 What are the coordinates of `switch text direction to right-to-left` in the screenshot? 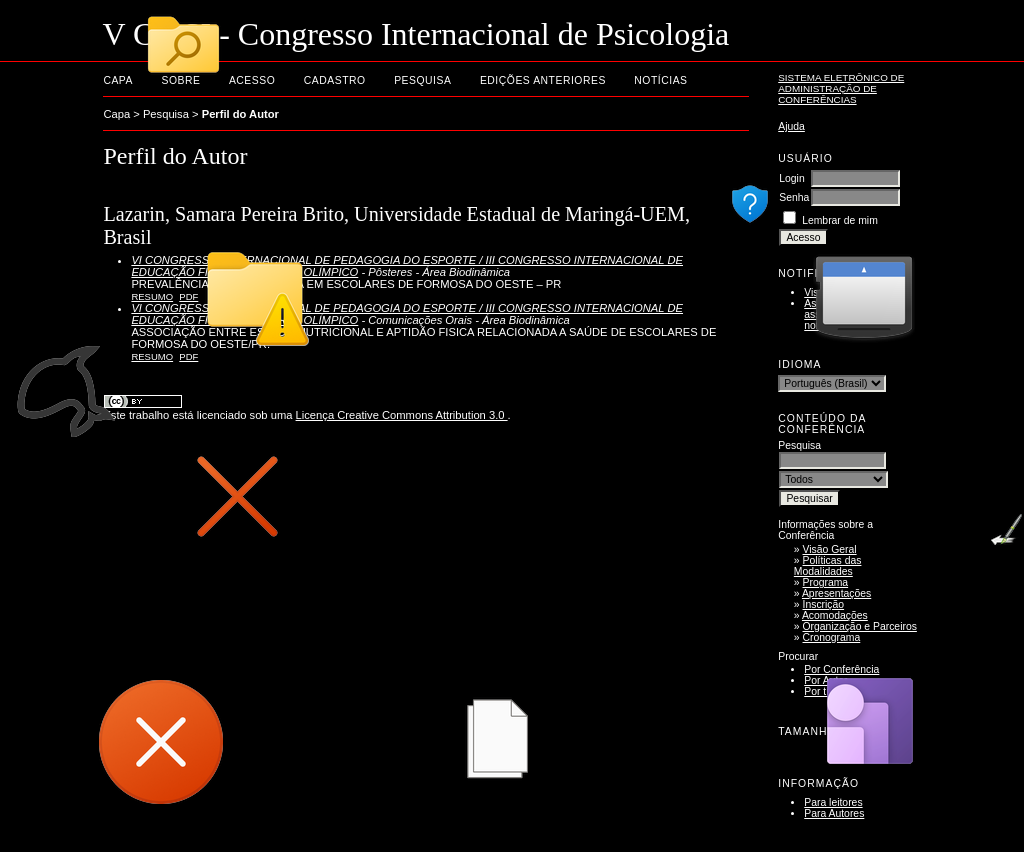 It's located at (1006, 529).